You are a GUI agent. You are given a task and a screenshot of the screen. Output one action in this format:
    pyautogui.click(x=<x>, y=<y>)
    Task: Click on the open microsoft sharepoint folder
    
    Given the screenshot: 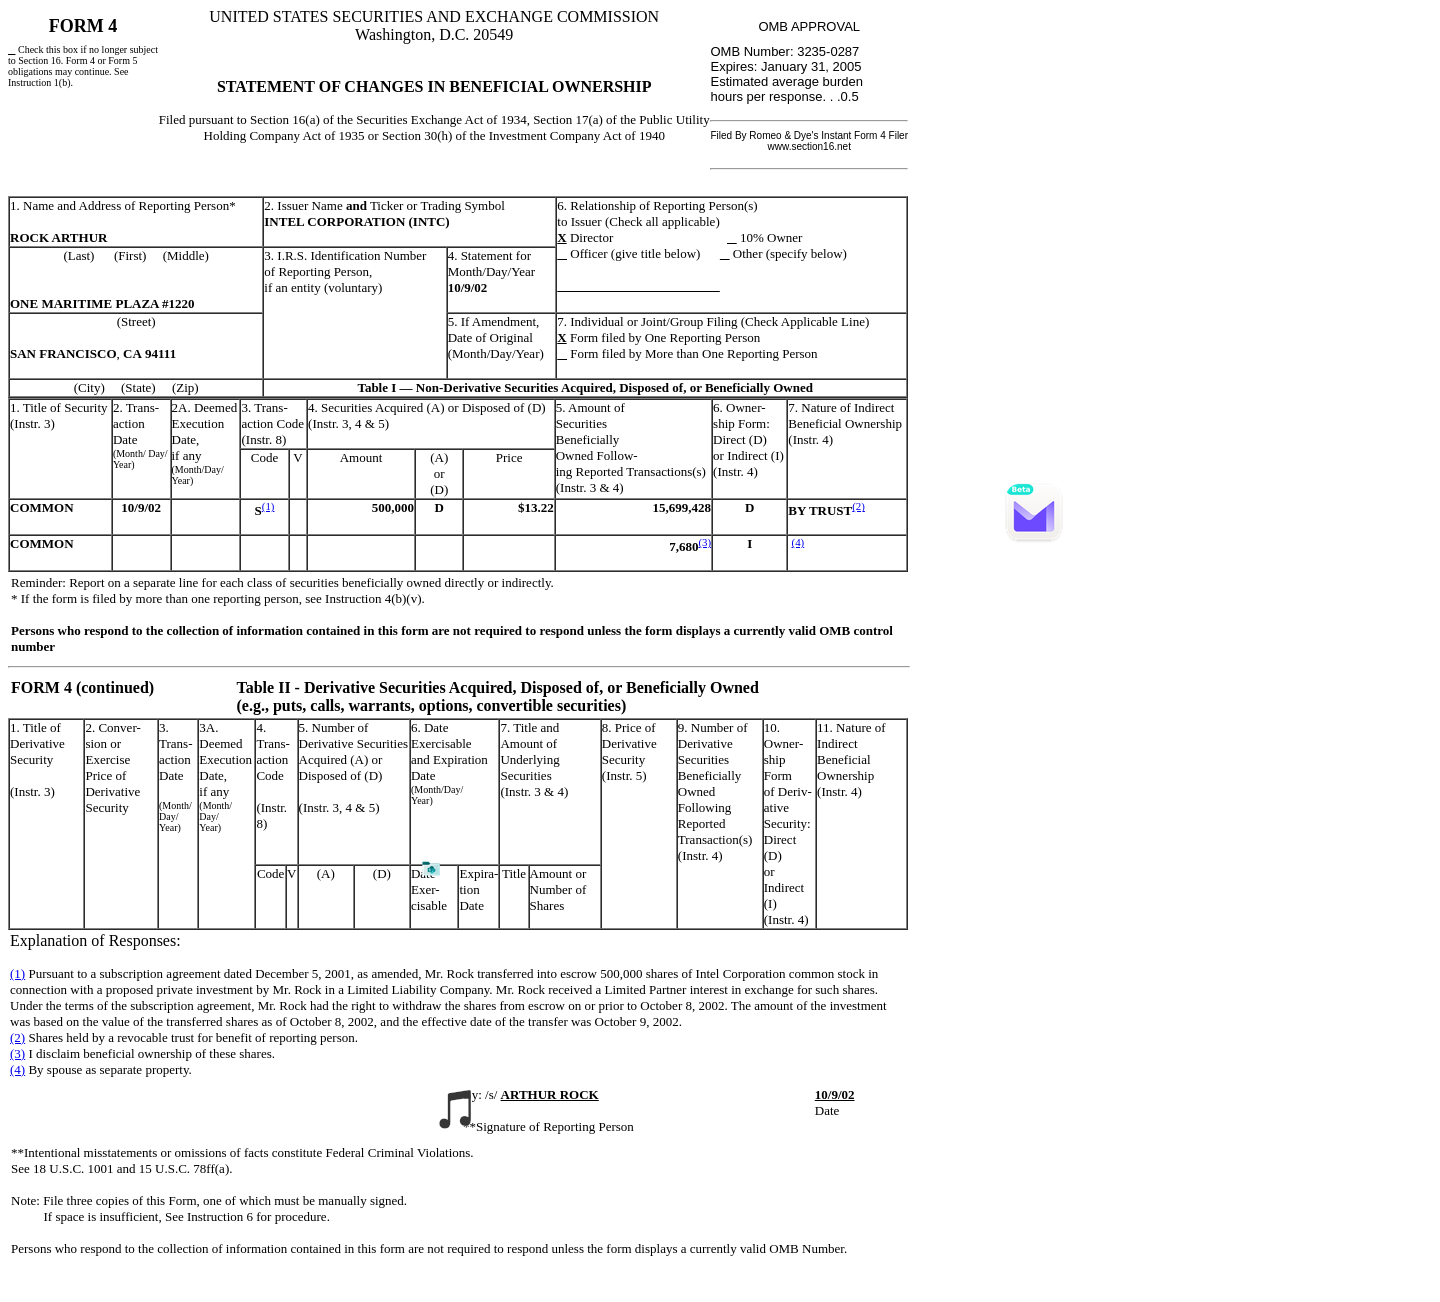 What is the action you would take?
    pyautogui.click(x=431, y=869)
    